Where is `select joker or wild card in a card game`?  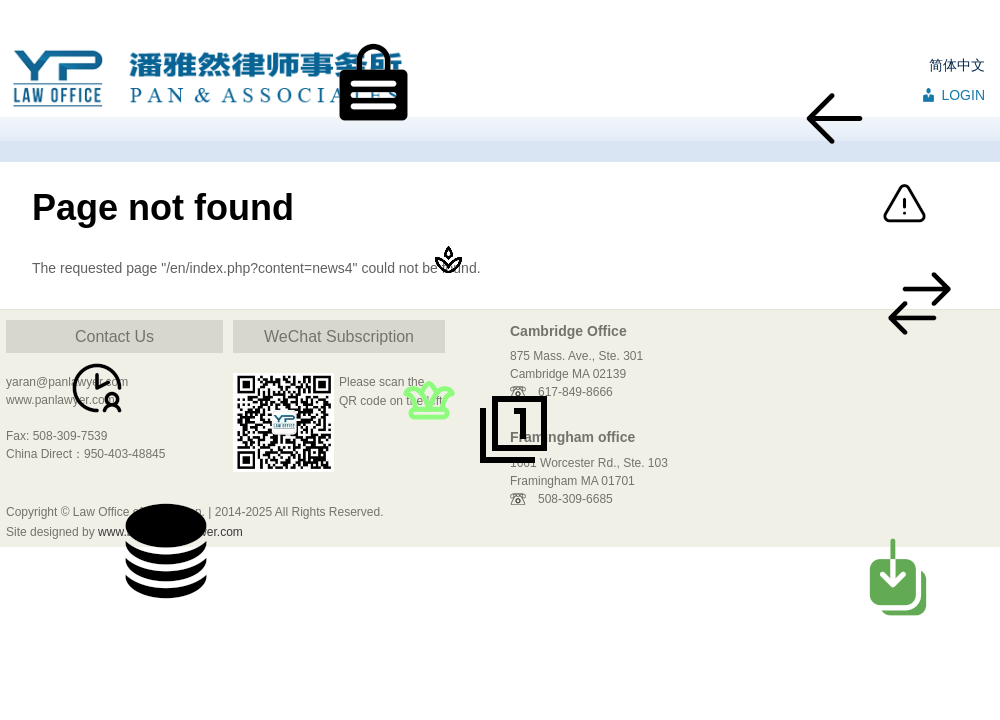
select joker or wild card in a card game is located at coordinates (429, 399).